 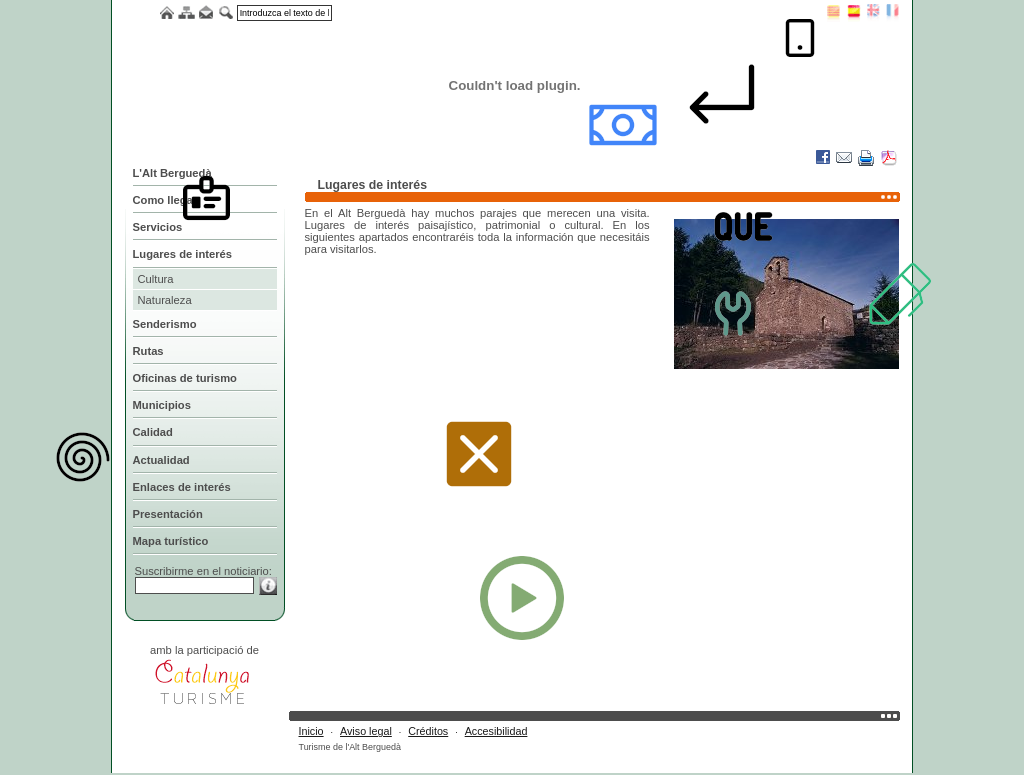 What do you see at coordinates (800, 38) in the screenshot?
I see `switch to mobile view` at bounding box center [800, 38].